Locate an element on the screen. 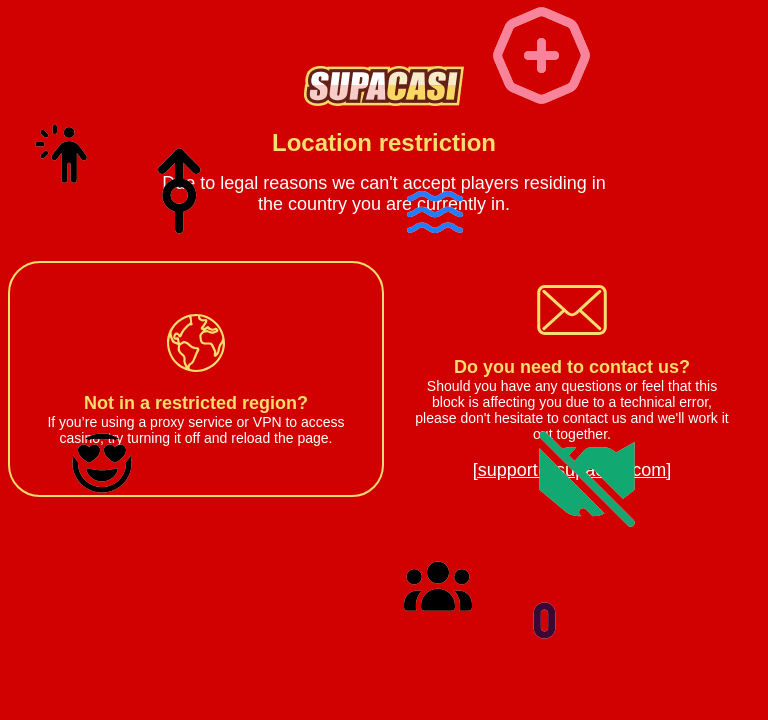  add a new item or element is located at coordinates (541, 55).